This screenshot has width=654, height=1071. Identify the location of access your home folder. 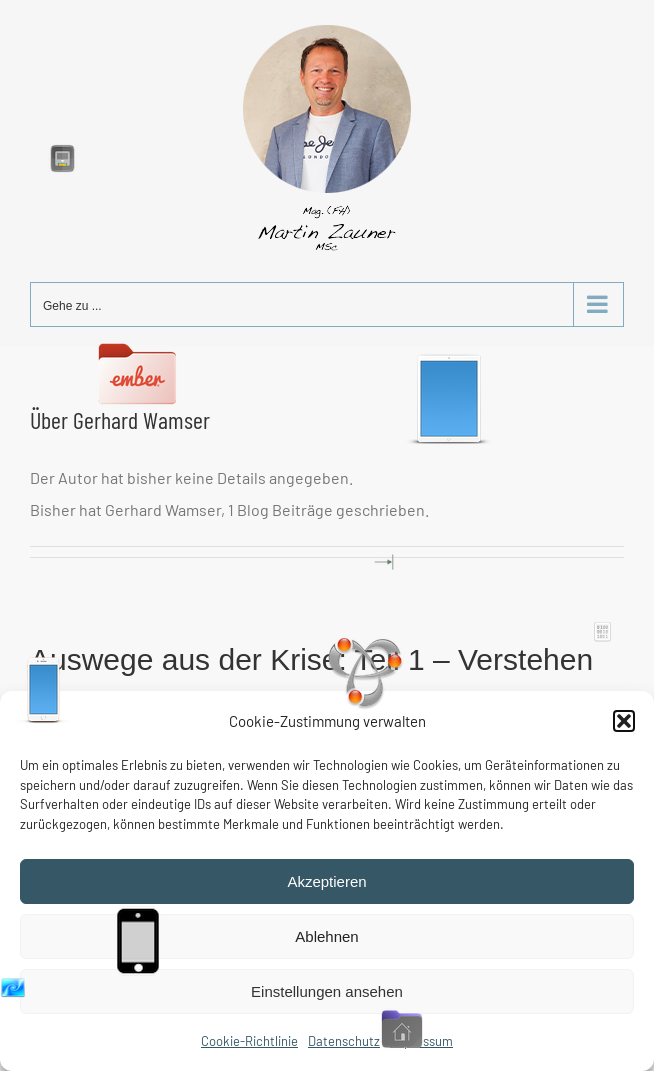
(402, 1029).